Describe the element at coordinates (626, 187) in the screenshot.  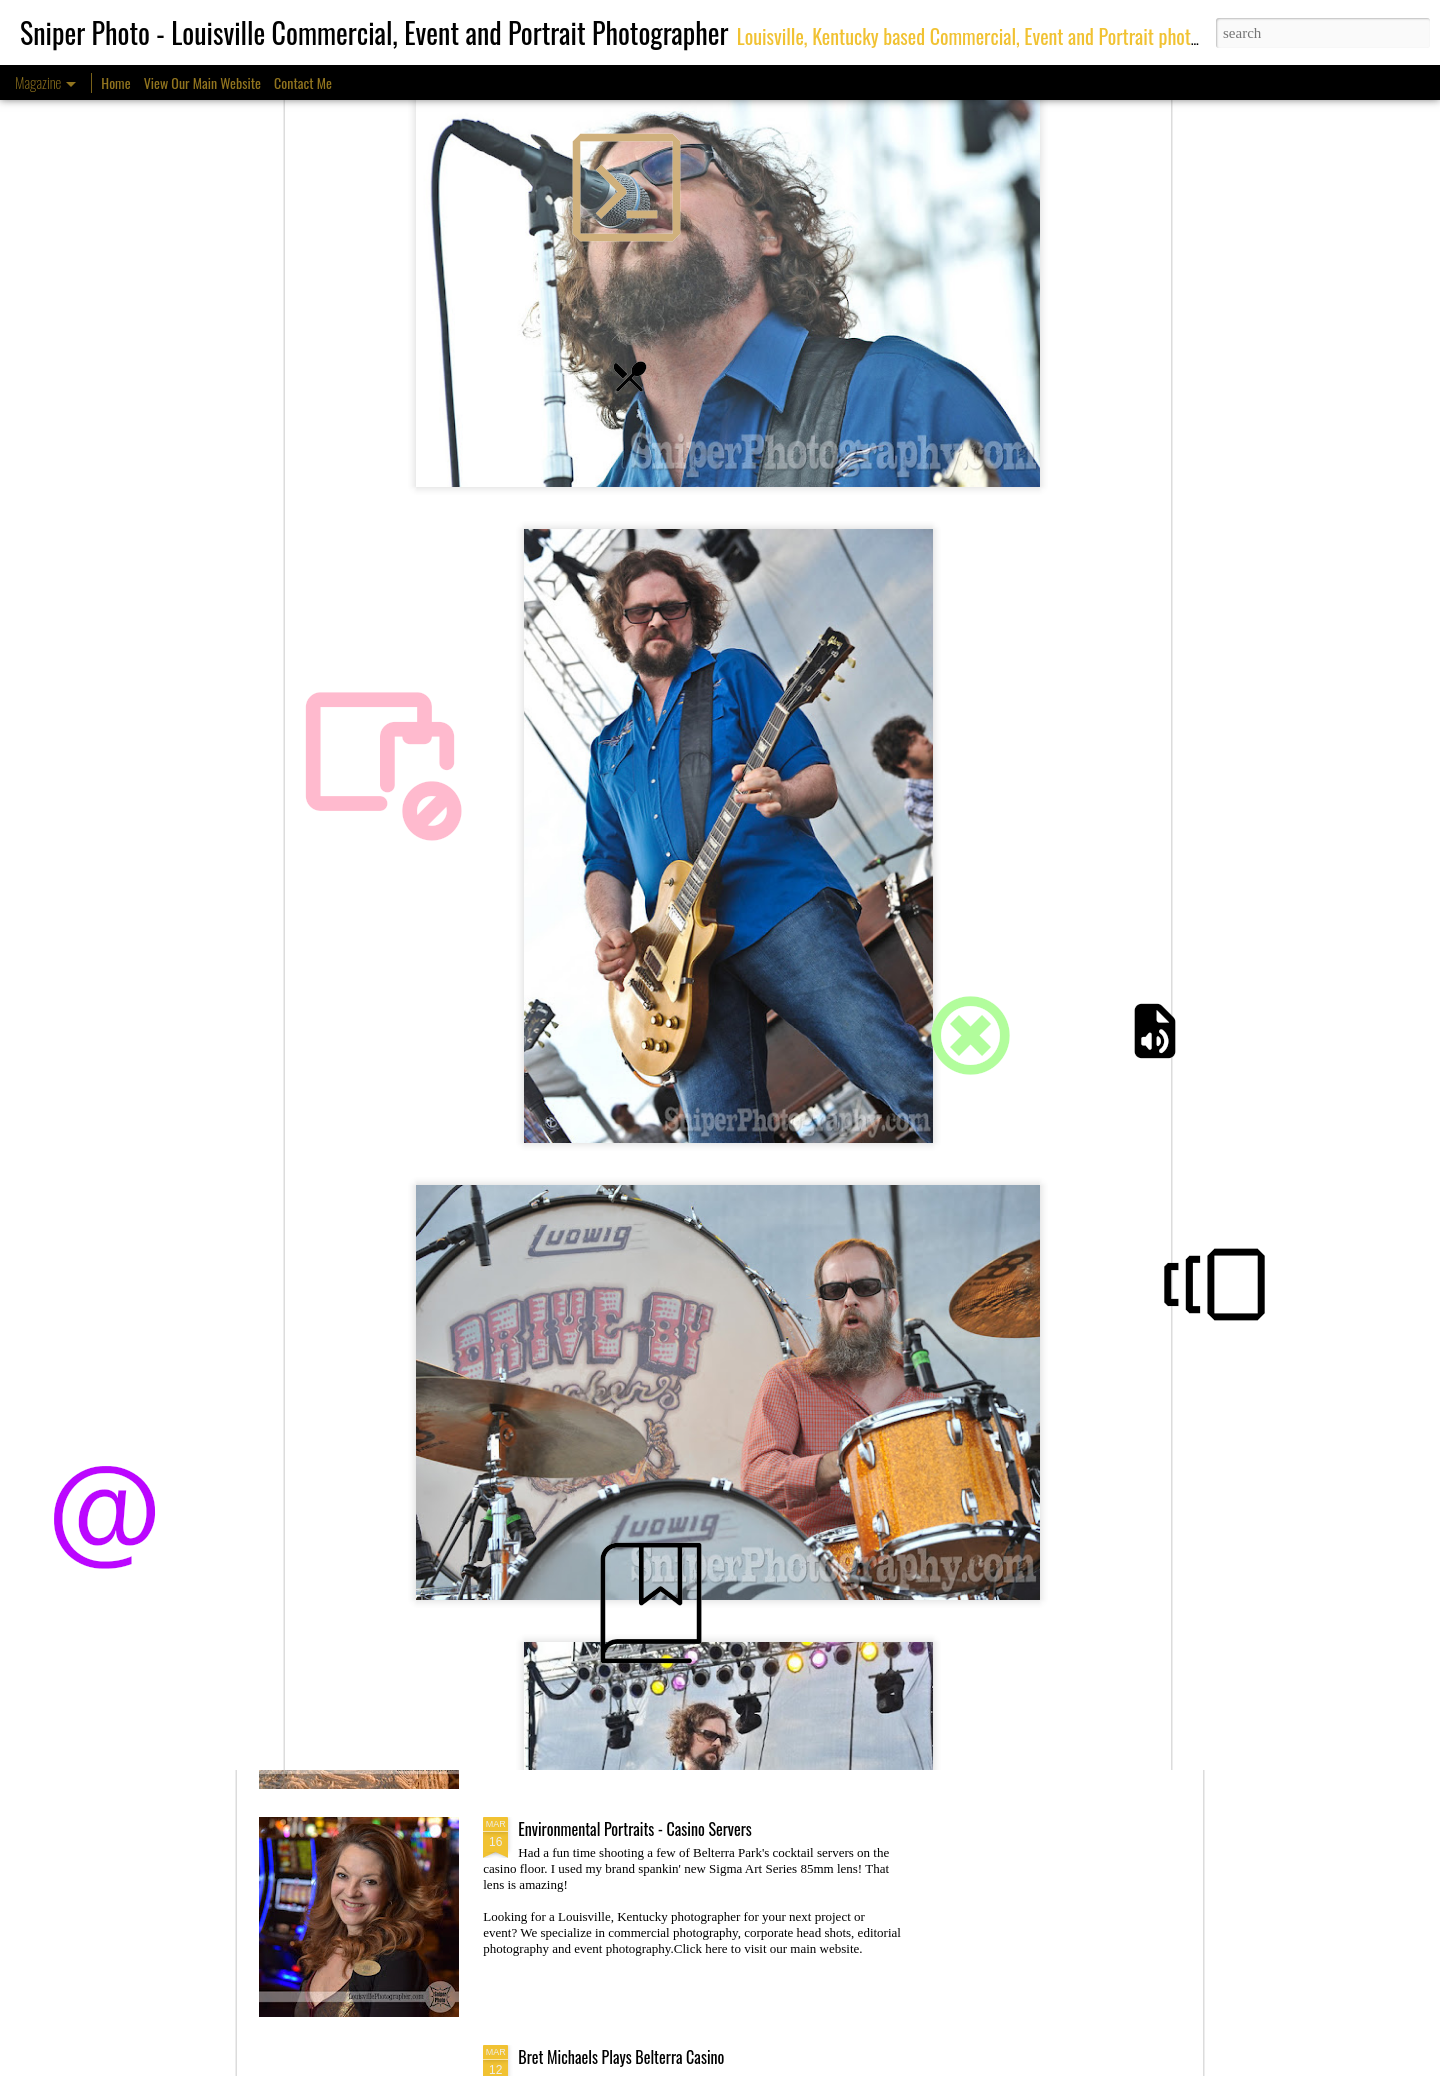
I see `open the integrated terminal` at that location.